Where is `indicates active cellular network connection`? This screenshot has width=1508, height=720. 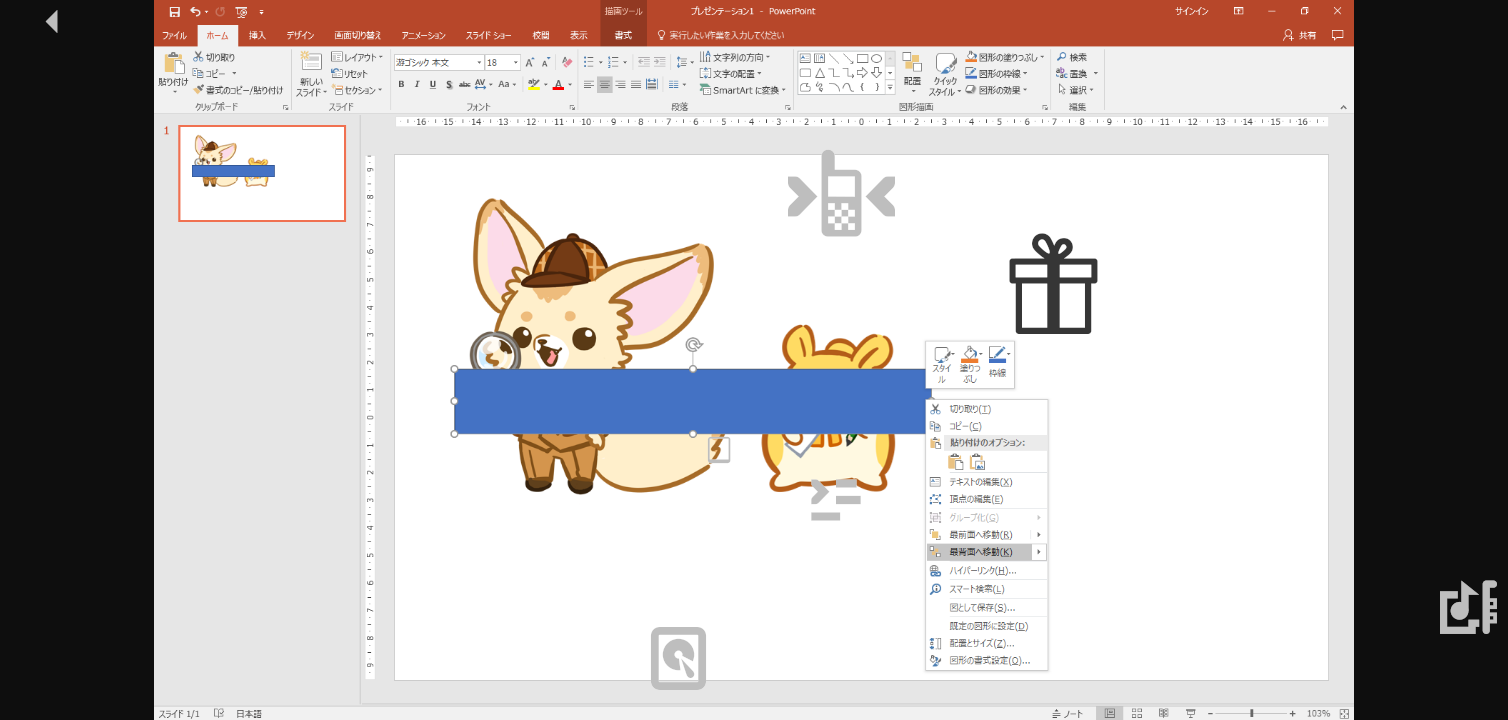
indicates active cellular network connection is located at coordinates (841, 196).